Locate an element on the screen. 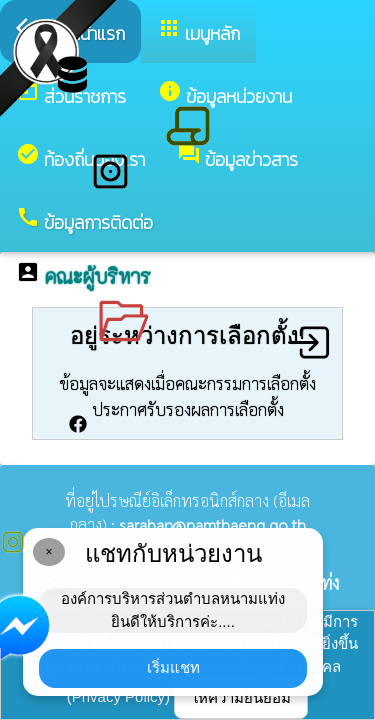 The image size is (375, 720). access server settings or configuration is located at coordinates (72, 74).